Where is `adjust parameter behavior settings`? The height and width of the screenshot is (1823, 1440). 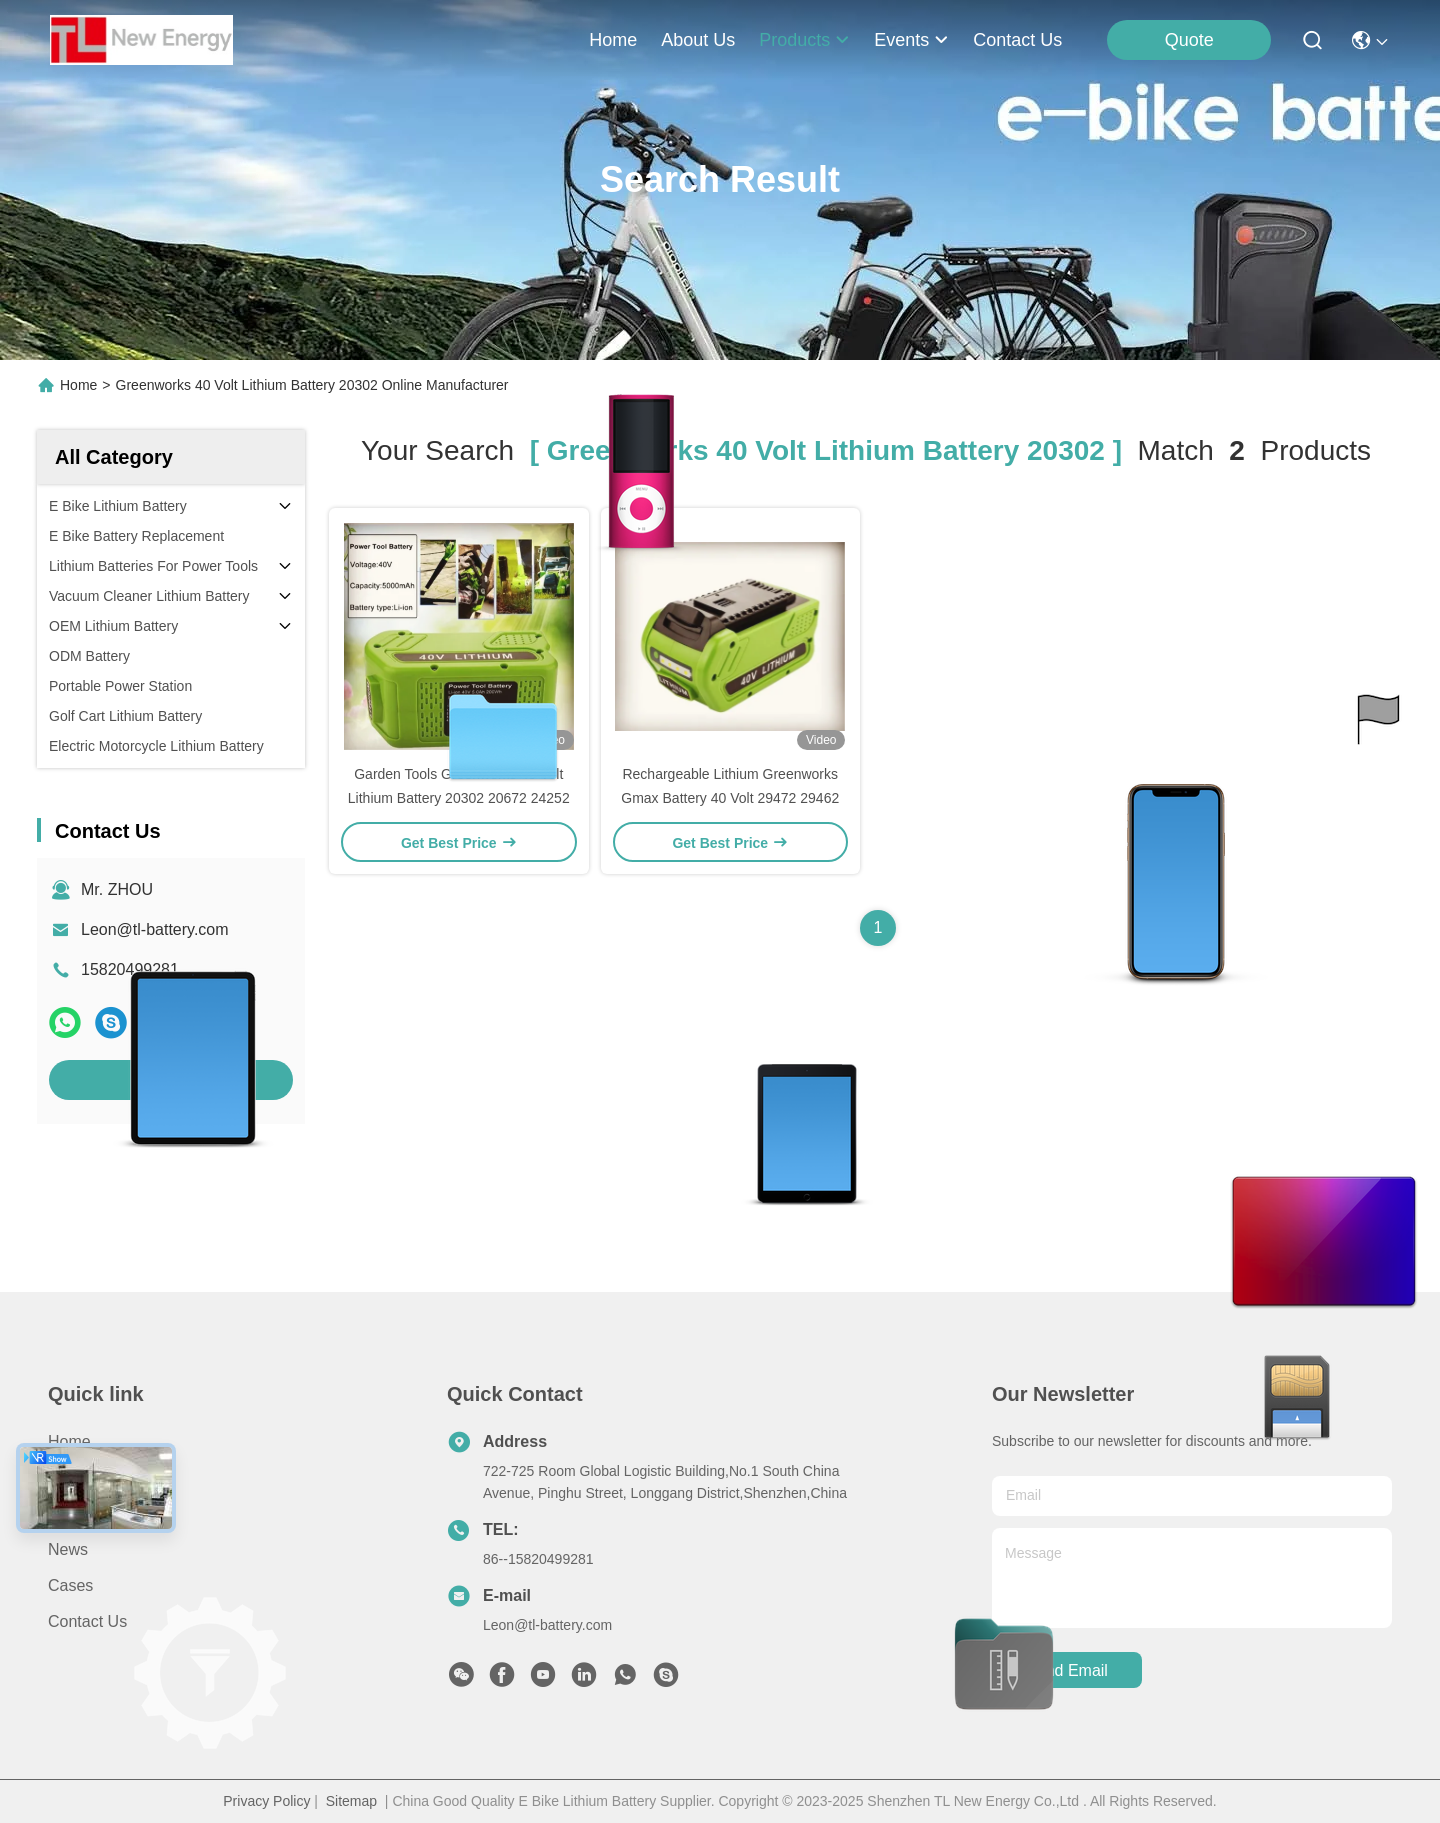 adjust parameter behavior settings is located at coordinates (210, 1673).